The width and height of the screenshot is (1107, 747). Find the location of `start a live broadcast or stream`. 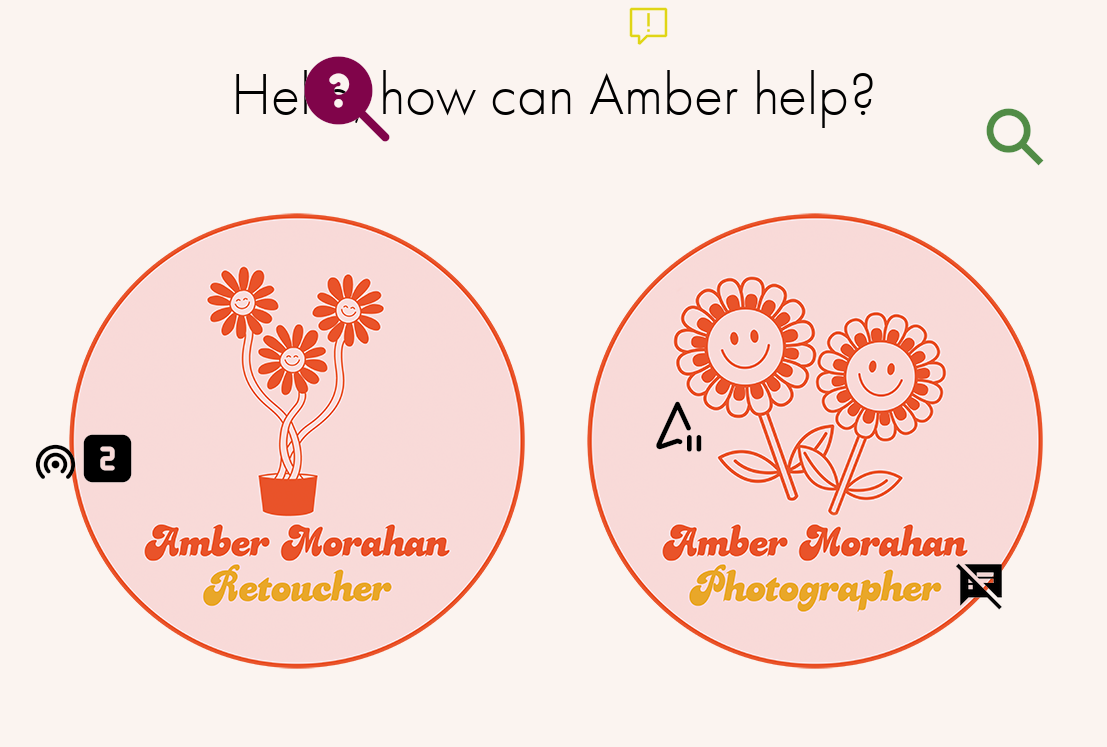

start a live broadcast or stream is located at coordinates (55, 462).